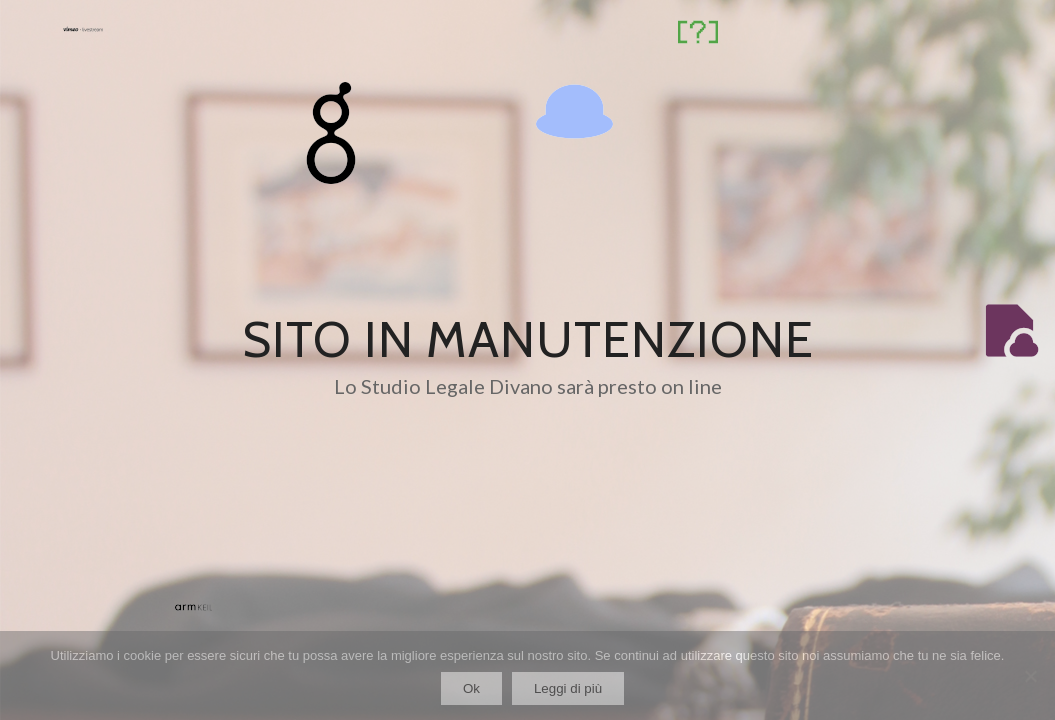  I want to click on visit the Philadelphia Inquirer website, so click(698, 32).